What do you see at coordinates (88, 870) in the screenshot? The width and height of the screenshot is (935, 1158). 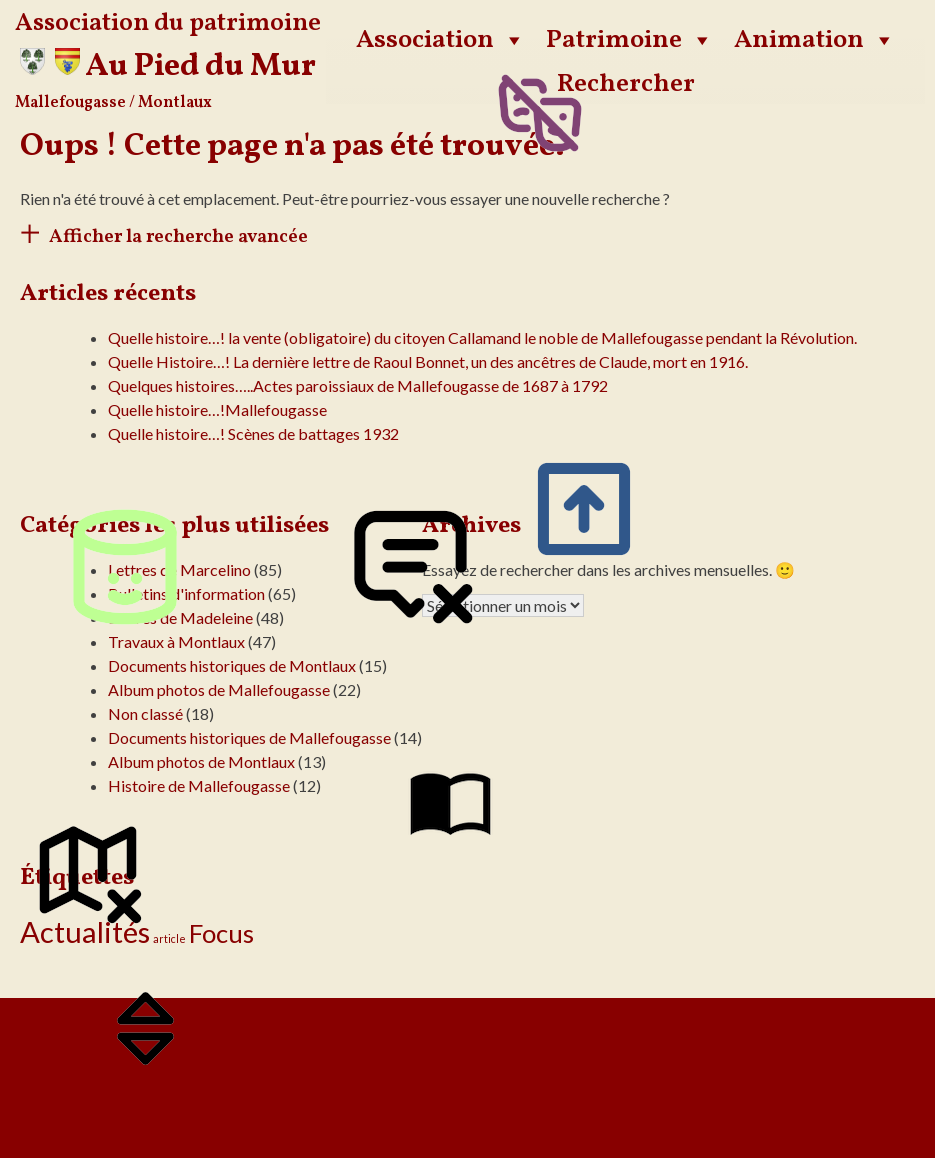 I see `remove a saved map or location` at bounding box center [88, 870].